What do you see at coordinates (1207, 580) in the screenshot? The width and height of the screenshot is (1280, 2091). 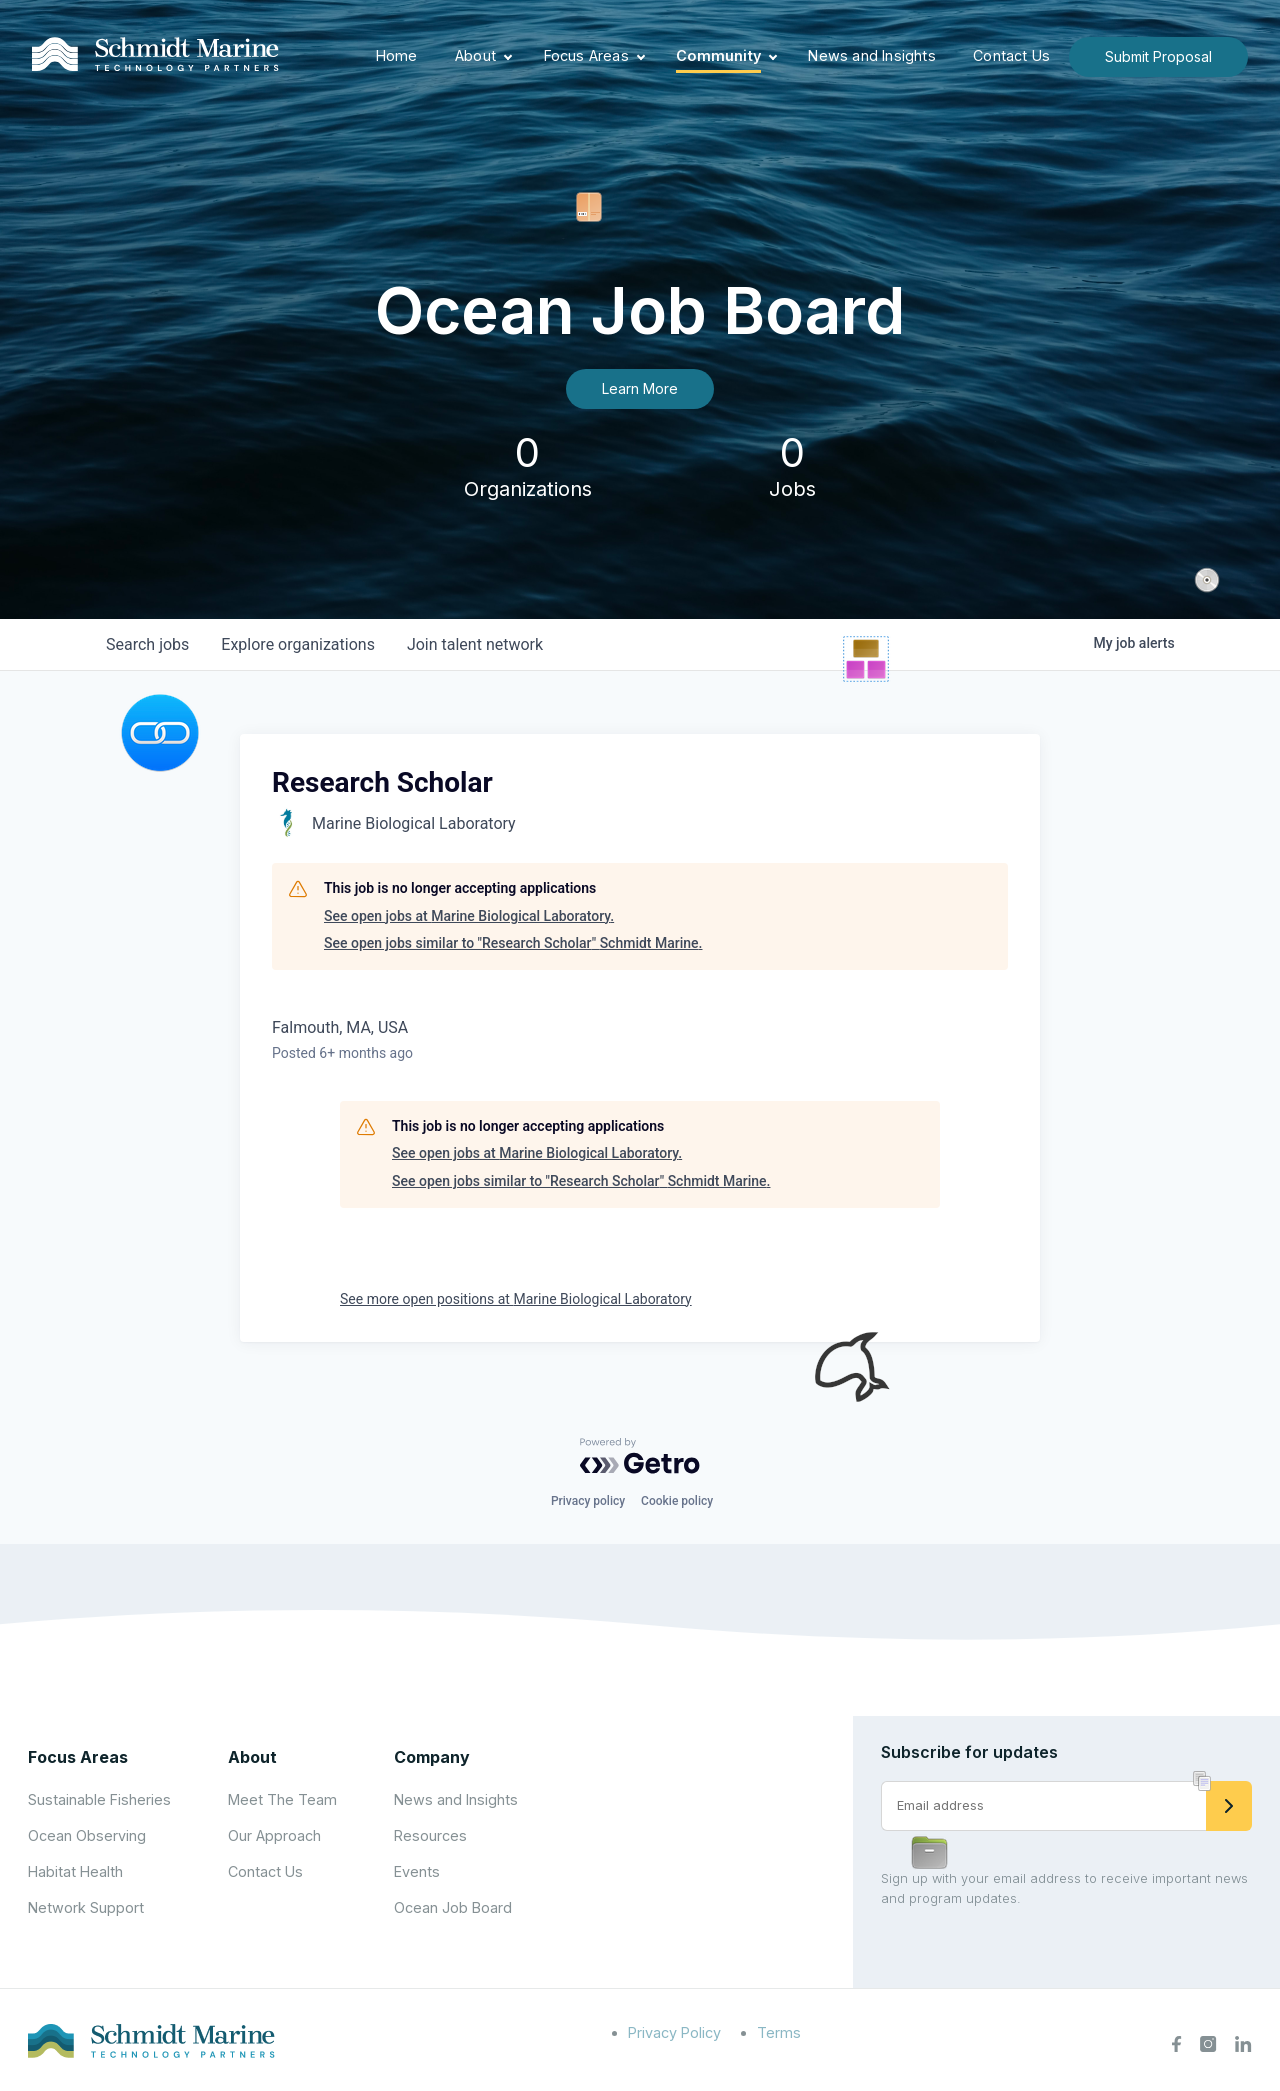 I see `access DVD drive or optical media` at bounding box center [1207, 580].